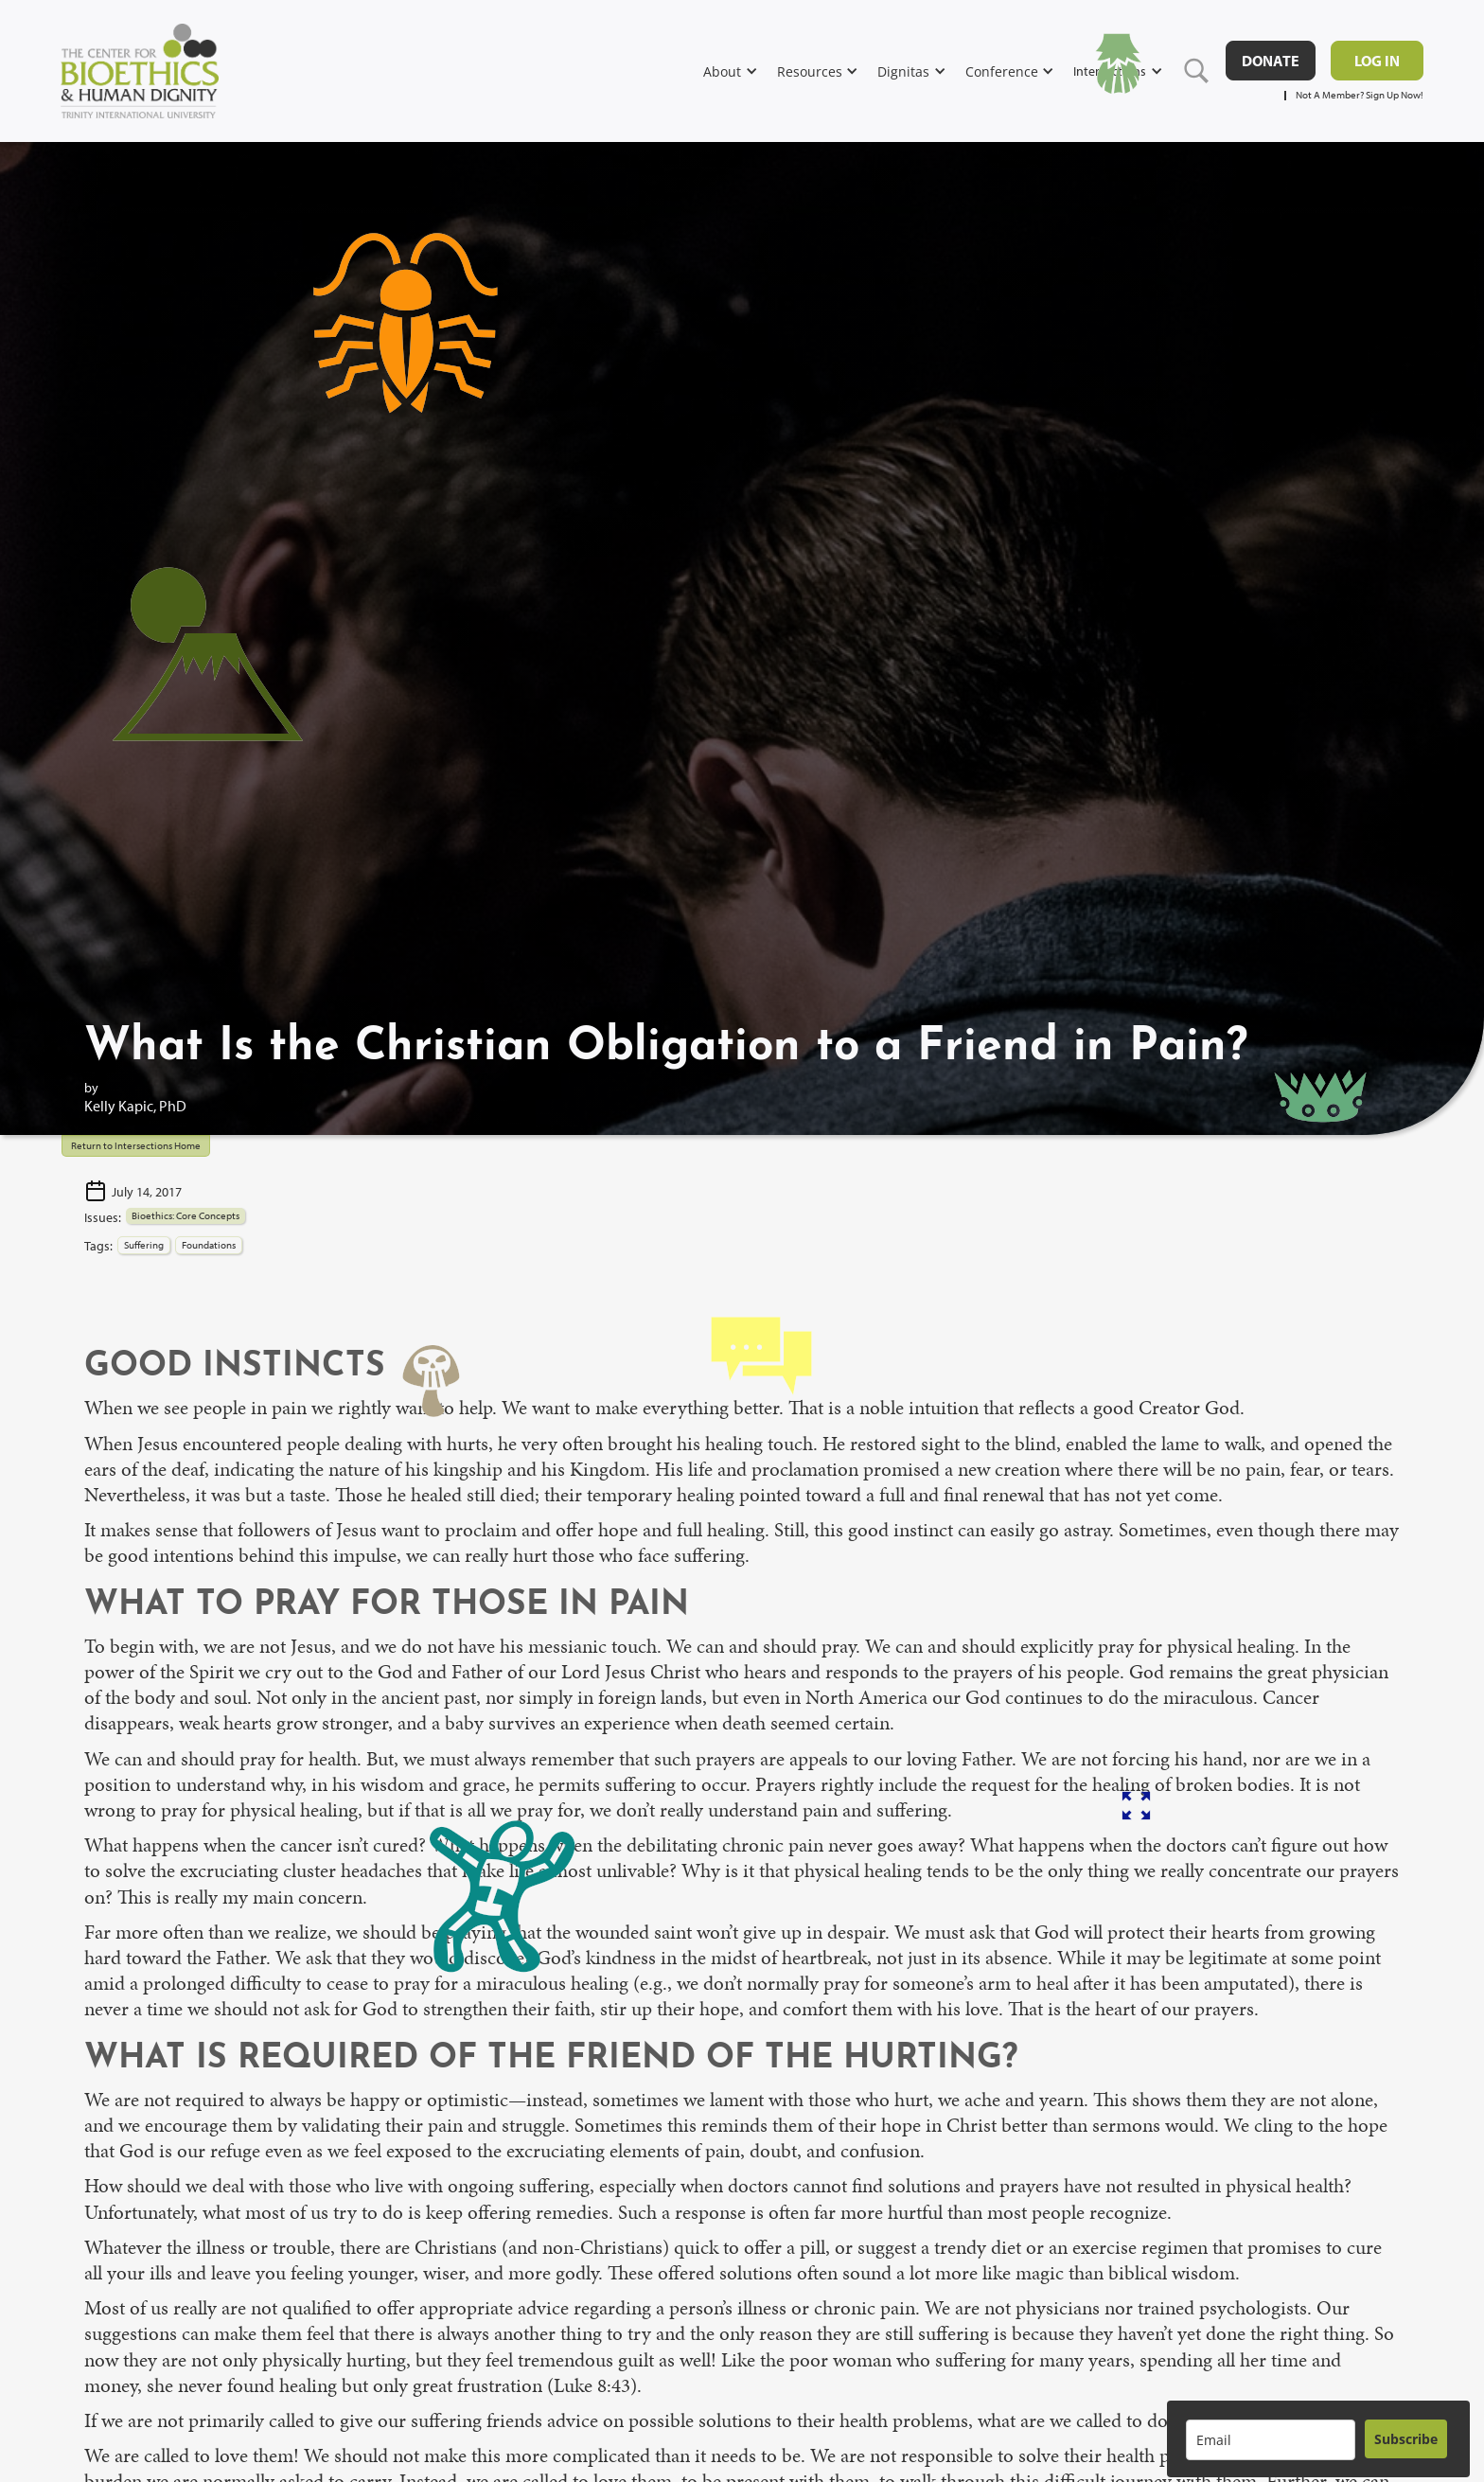 This screenshot has width=1484, height=2482. What do you see at coordinates (1136, 1805) in the screenshot?
I see `expand content to fullscreen` at bounding box center [1136, 1805].